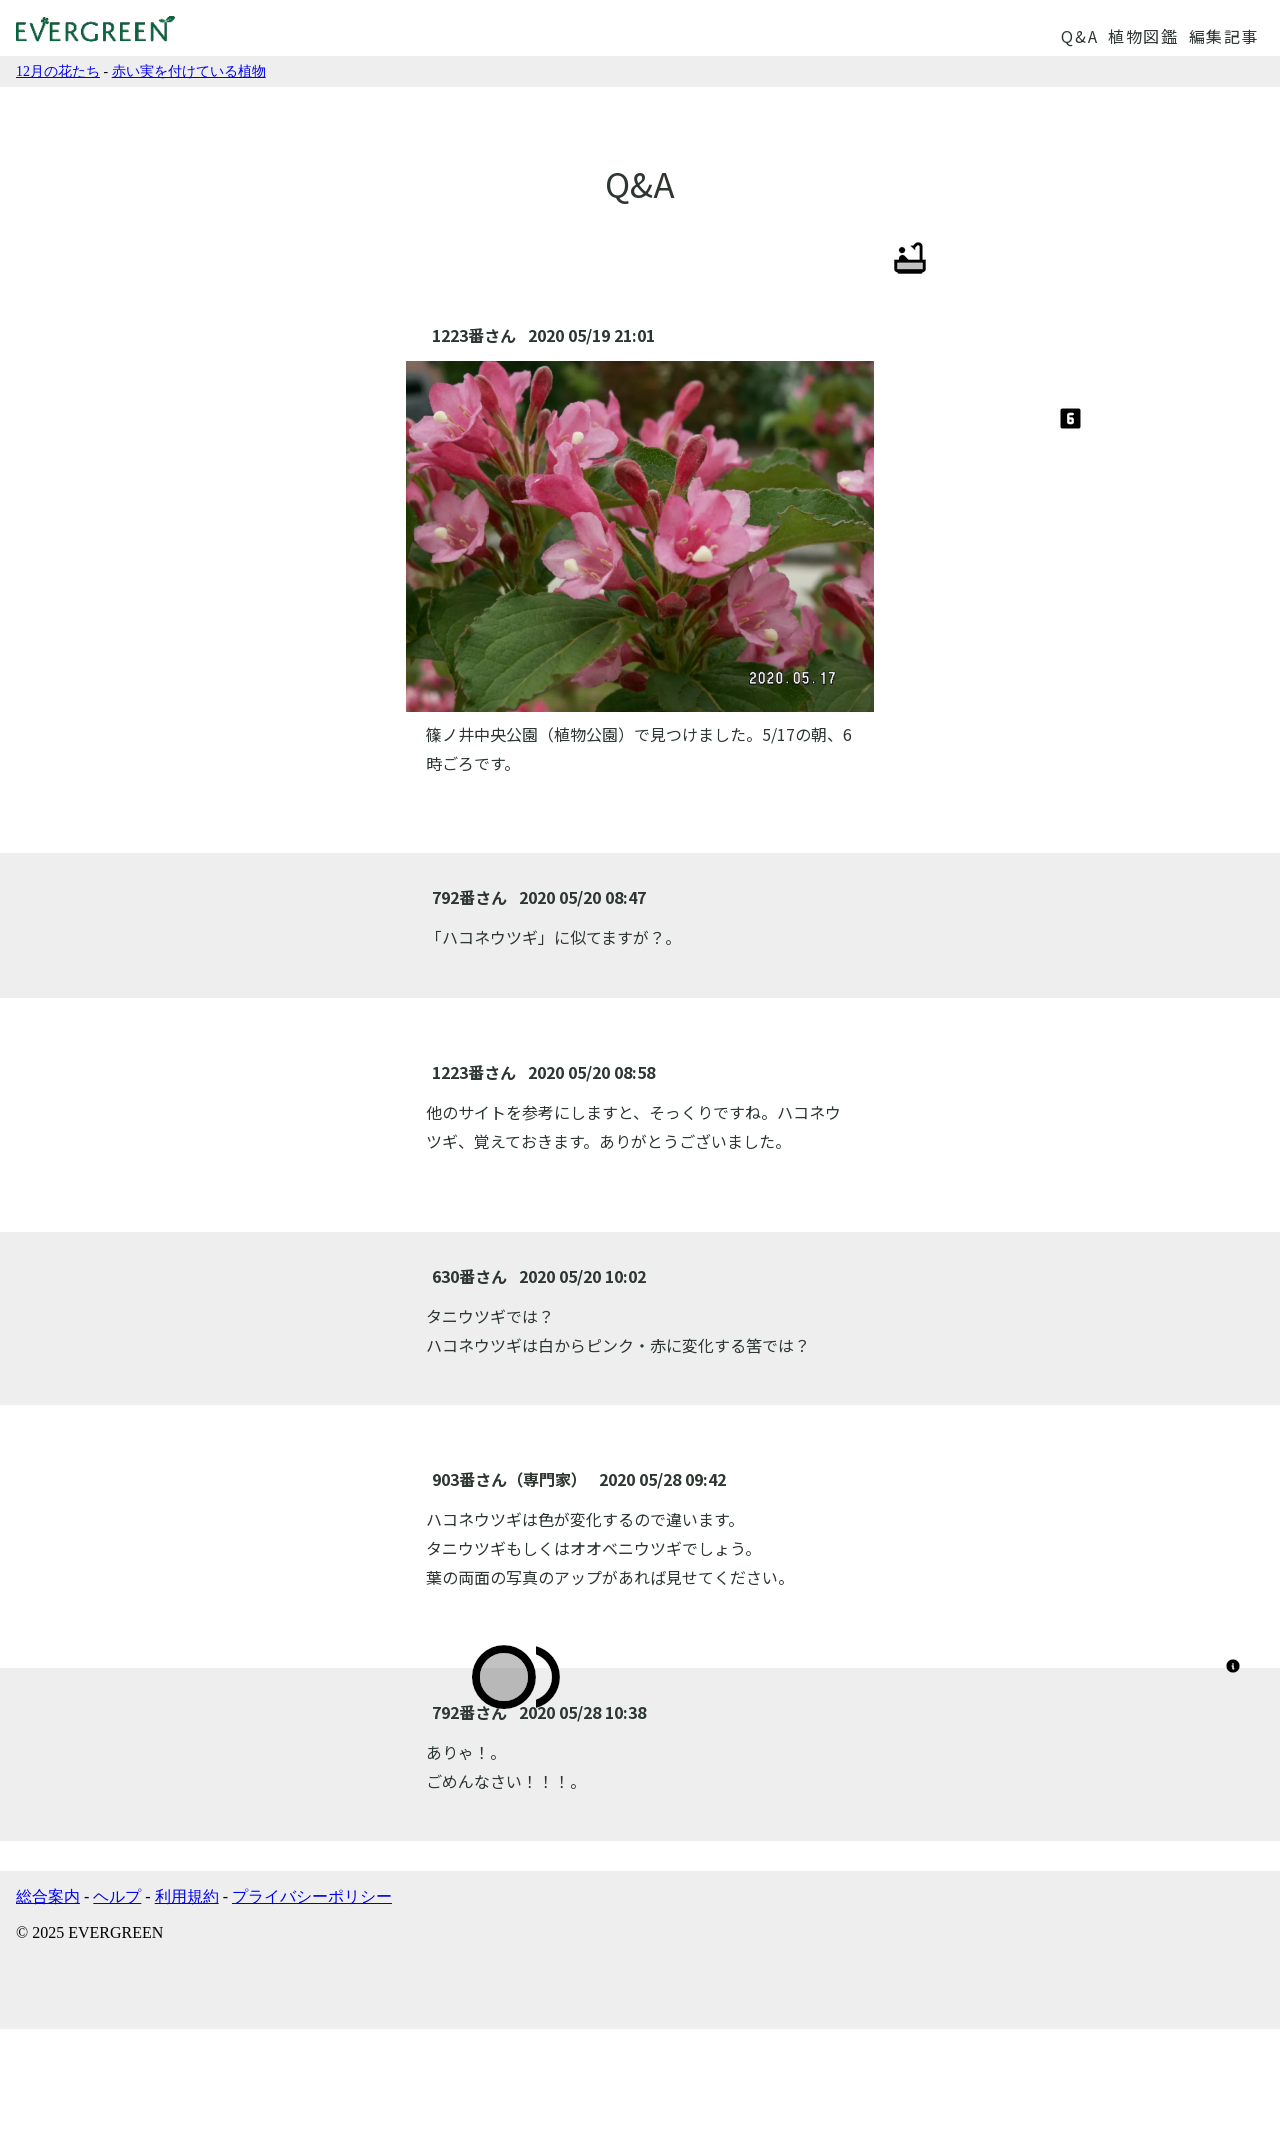  I want to click on indicates bathroom or bathing facilities, so click(910, 258).